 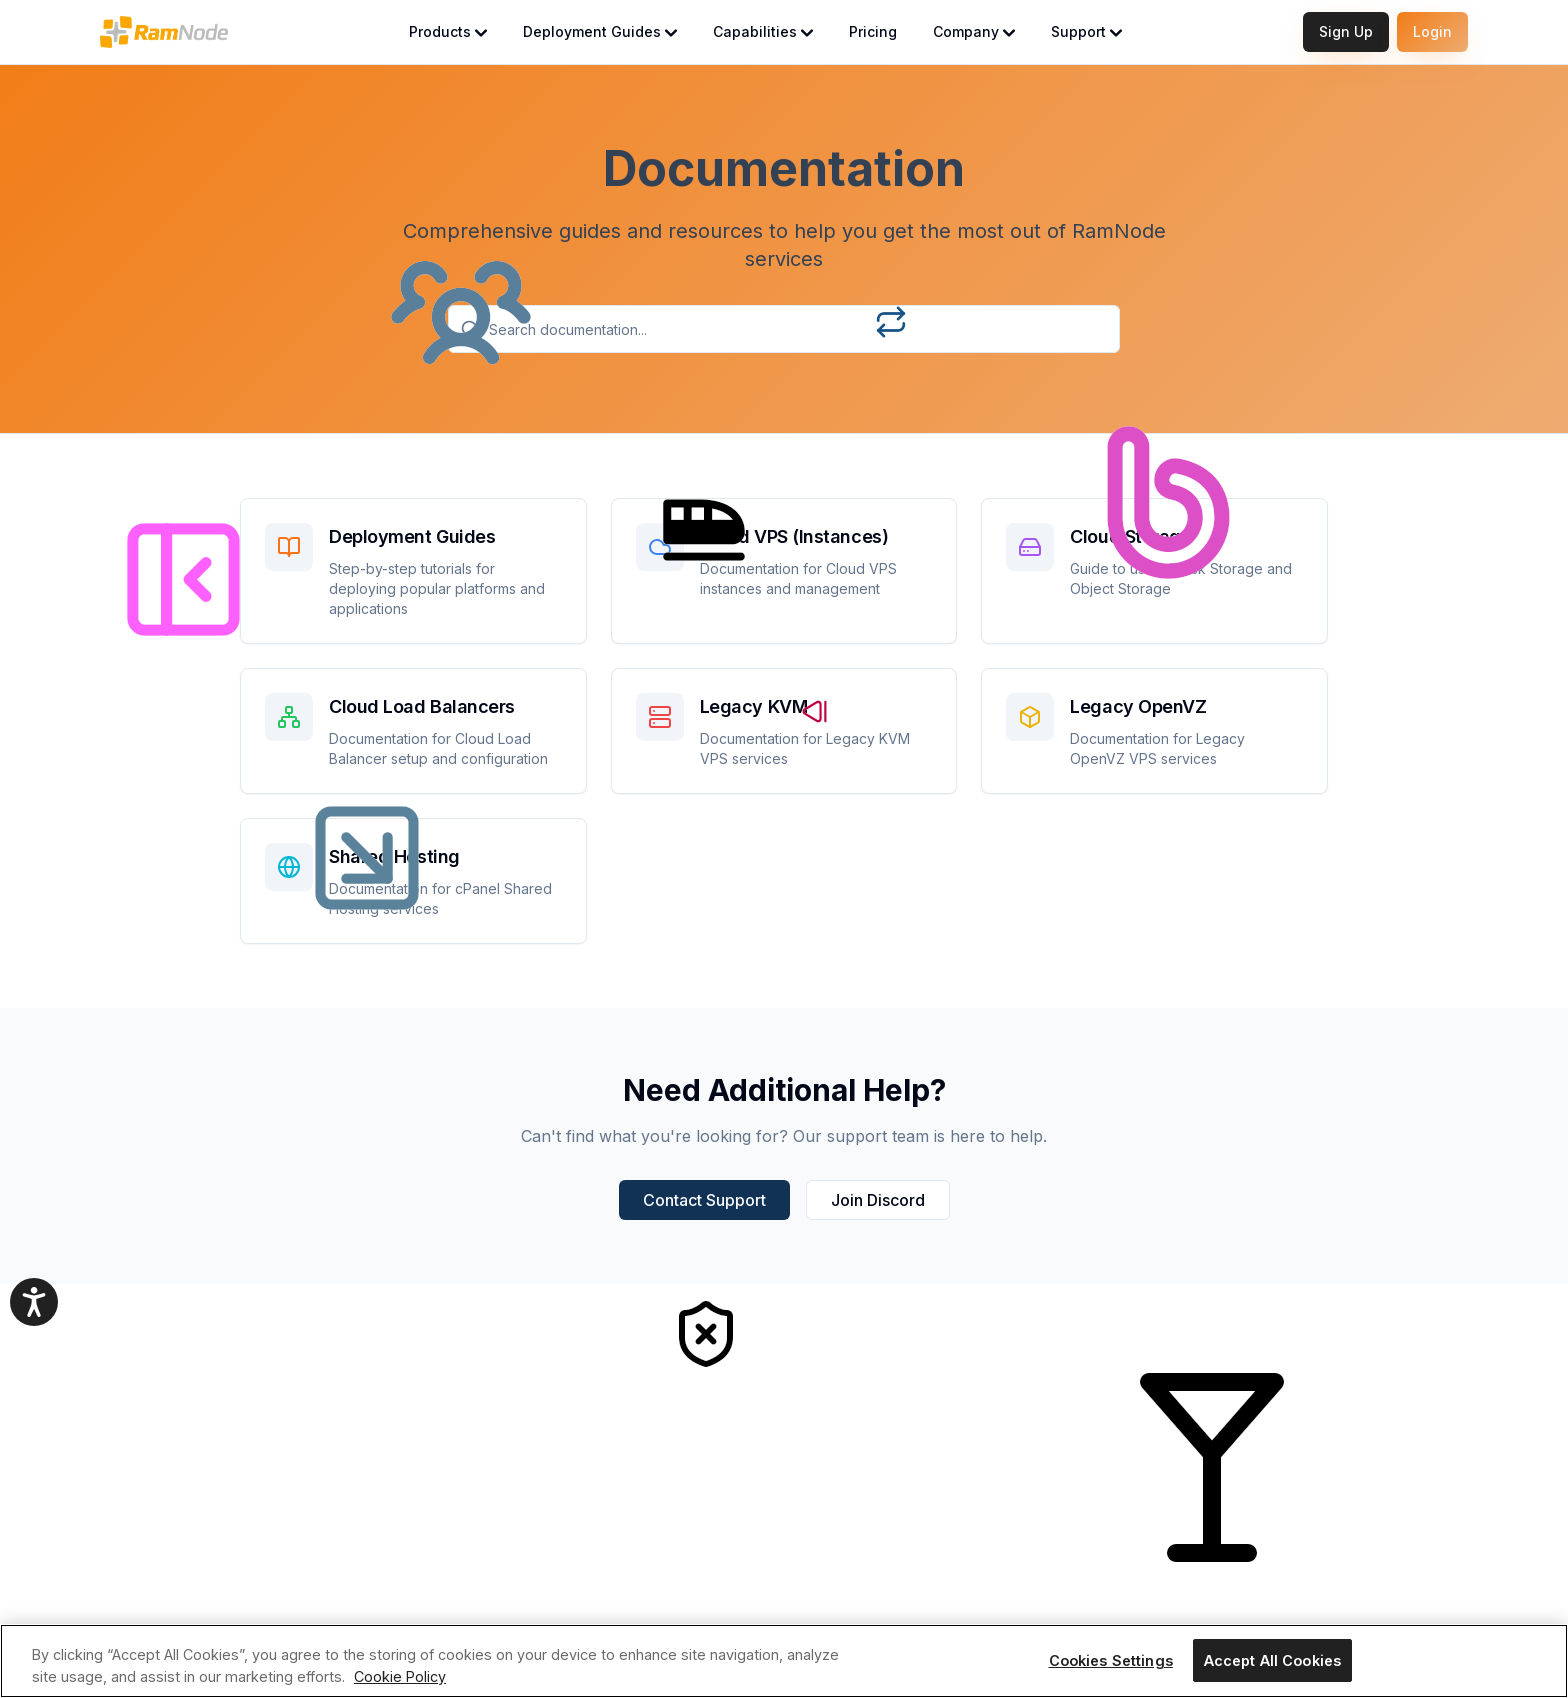 What do you see at coordinates (1168, 502) in the screenshot?
I see `bebo social network logo` at bounding box center [1168, 502].